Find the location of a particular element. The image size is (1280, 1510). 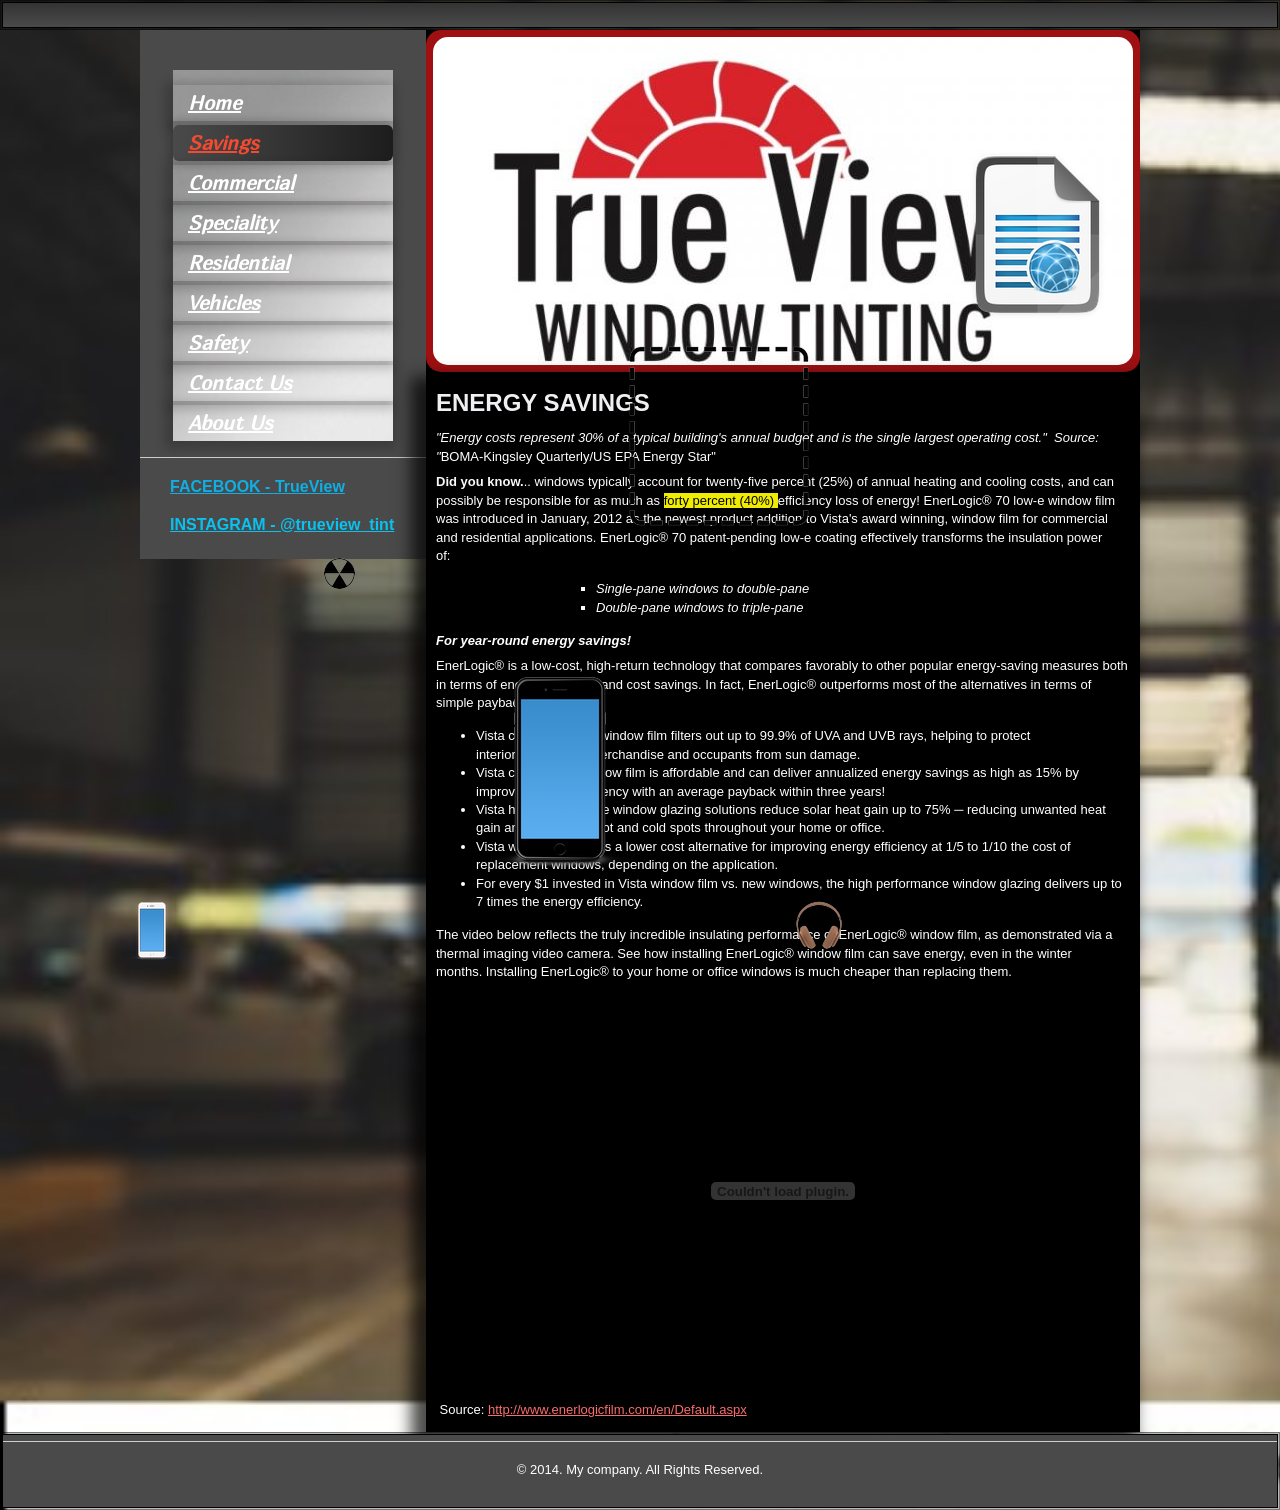

access the burn folder to prepare files for disc burning is located at coordinates (339, 573).